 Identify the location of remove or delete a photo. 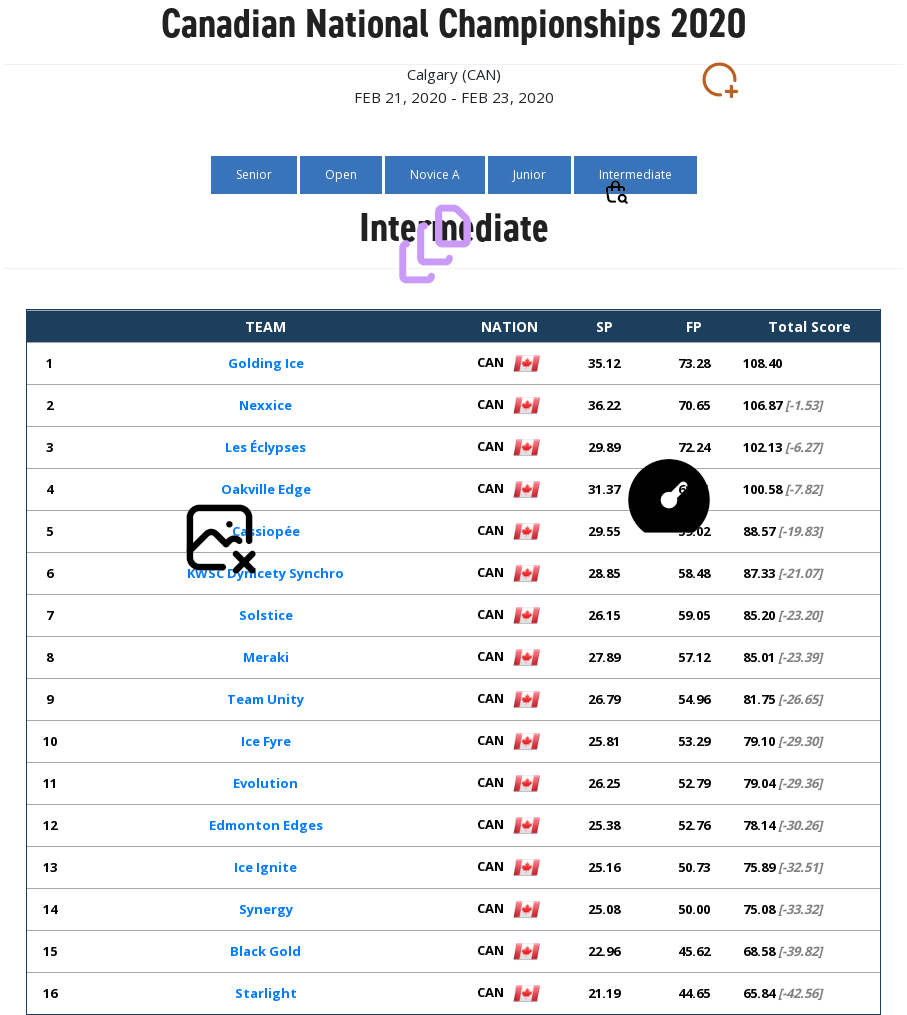
(219, 537).